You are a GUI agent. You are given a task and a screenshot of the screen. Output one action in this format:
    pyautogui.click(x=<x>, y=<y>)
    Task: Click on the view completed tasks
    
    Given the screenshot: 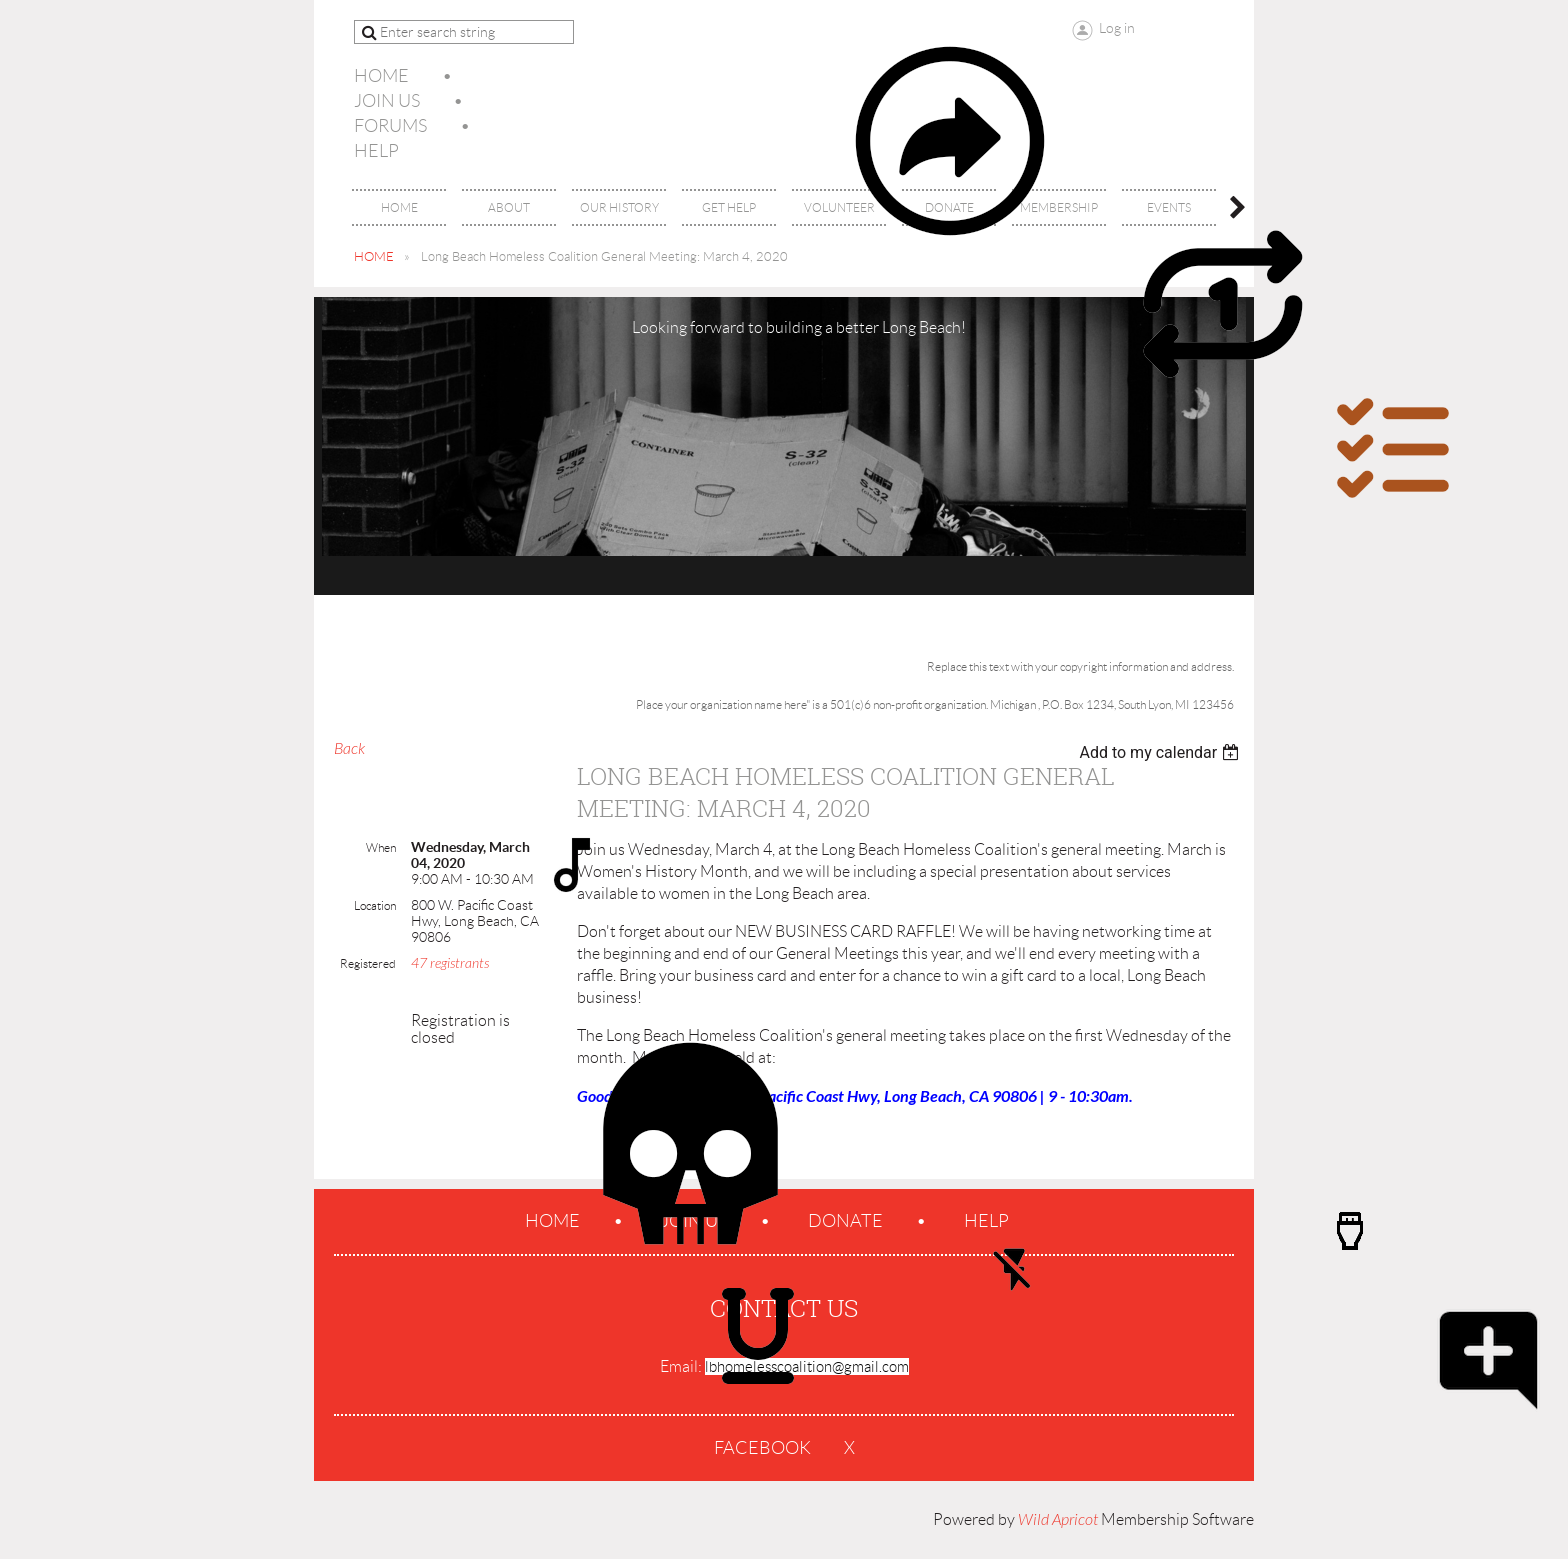 What is the action you would take?
    pyautogui.click(x=1394, y=449)
    